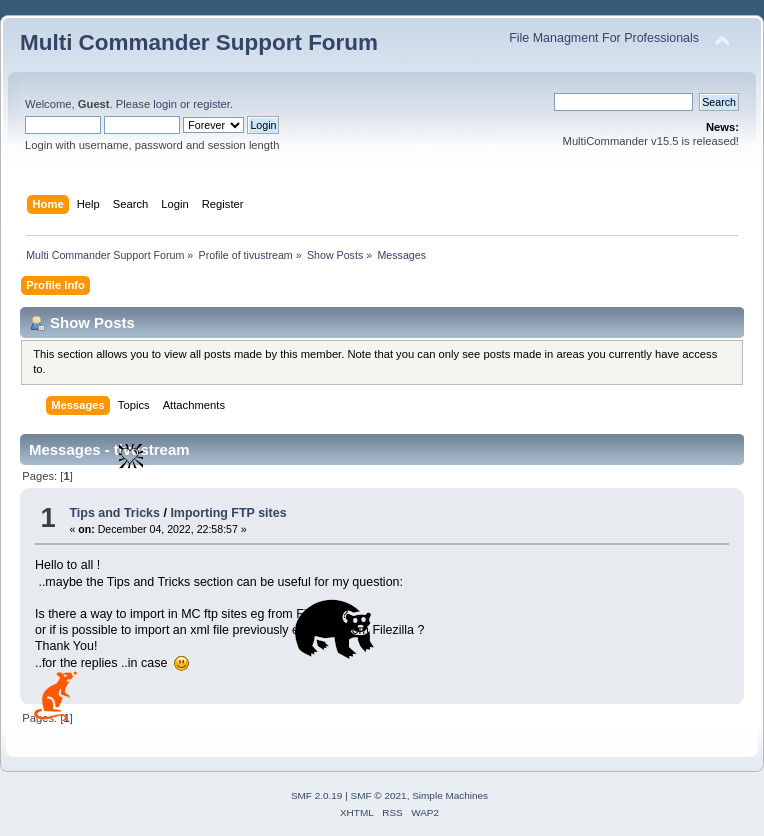  Describe the element at coordinates (55, 696) in the screenshot. I see `indicates pest or vermin in a game context` at that location.